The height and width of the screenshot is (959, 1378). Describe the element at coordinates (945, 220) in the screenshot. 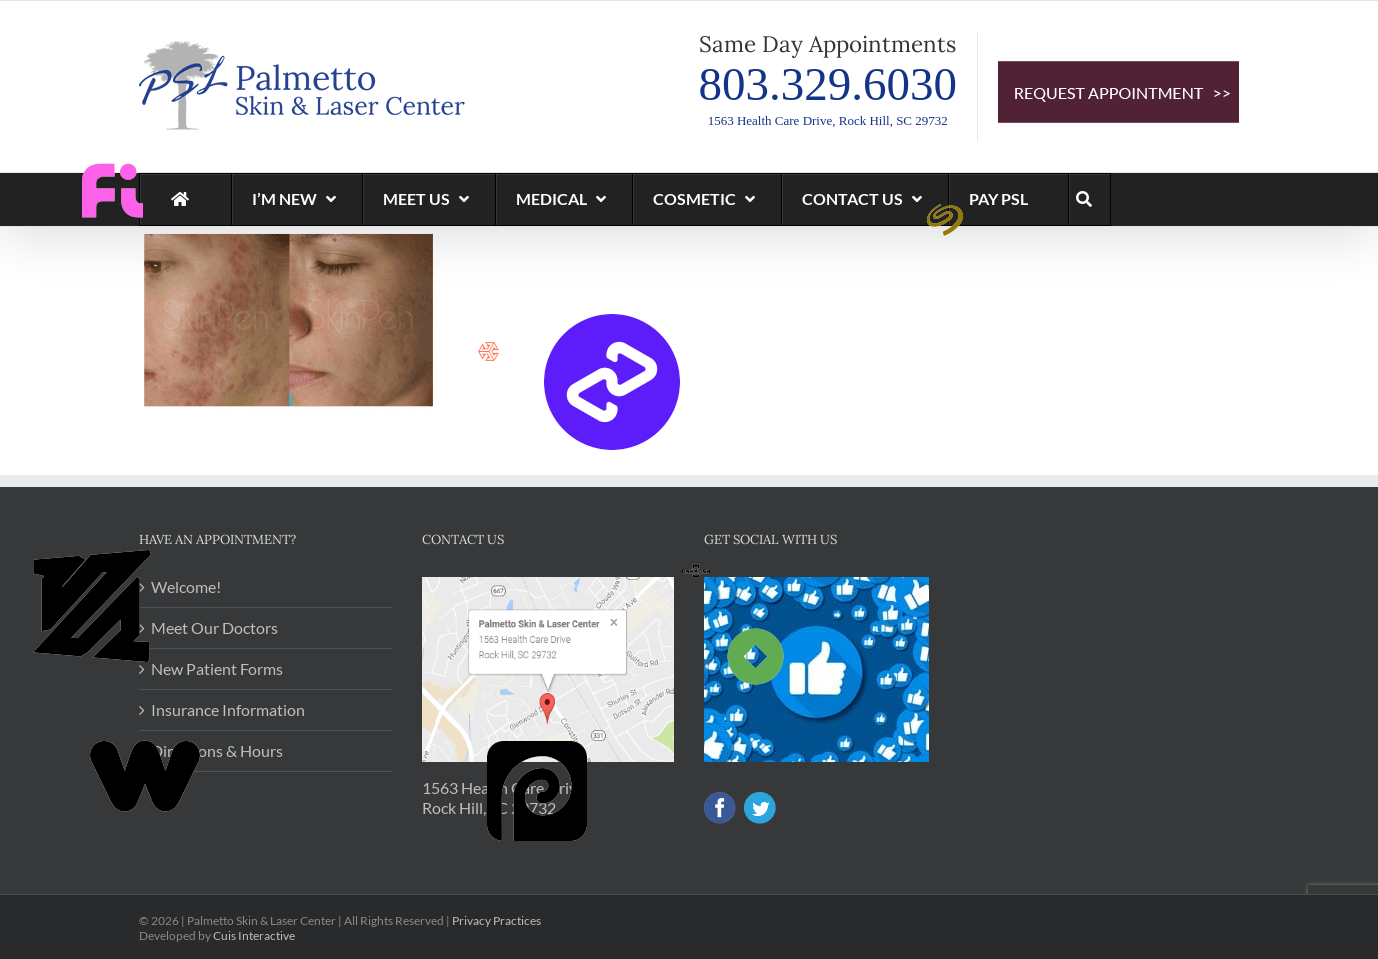

I see `seagate brand logo` at that location.